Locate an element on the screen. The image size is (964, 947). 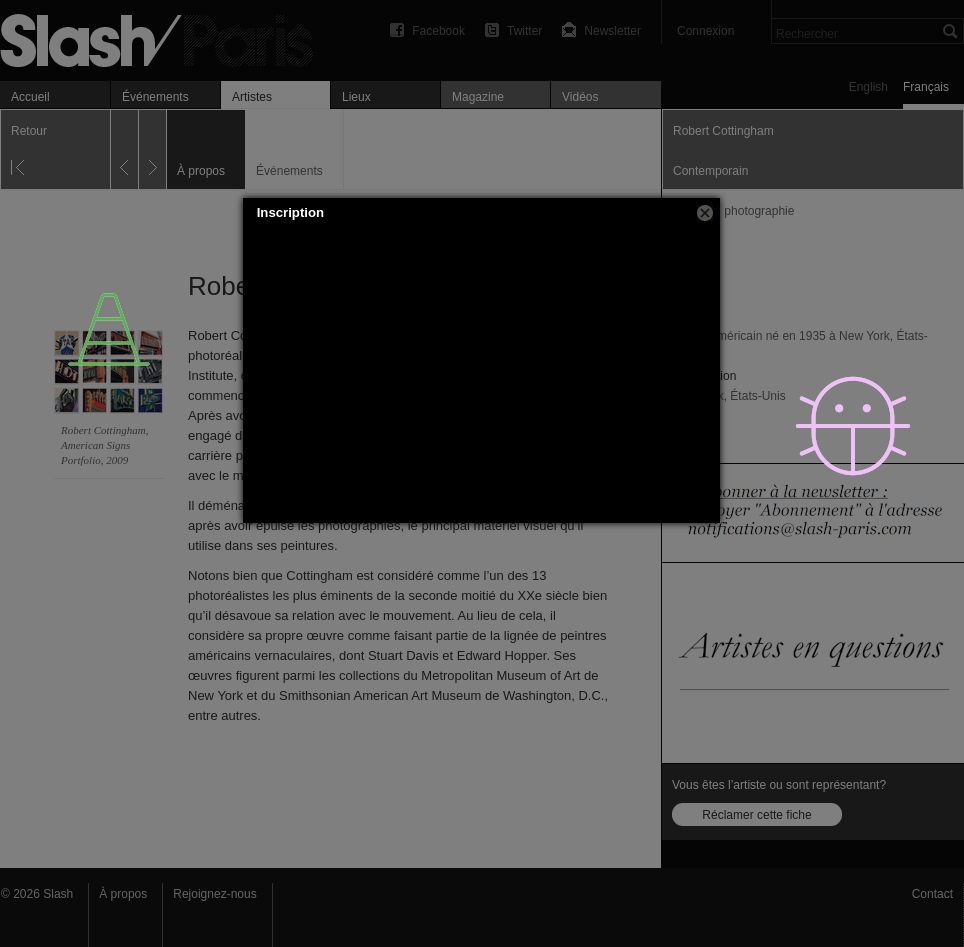
indicates an area under construction or maintenance is located at coordinates (109, 331).